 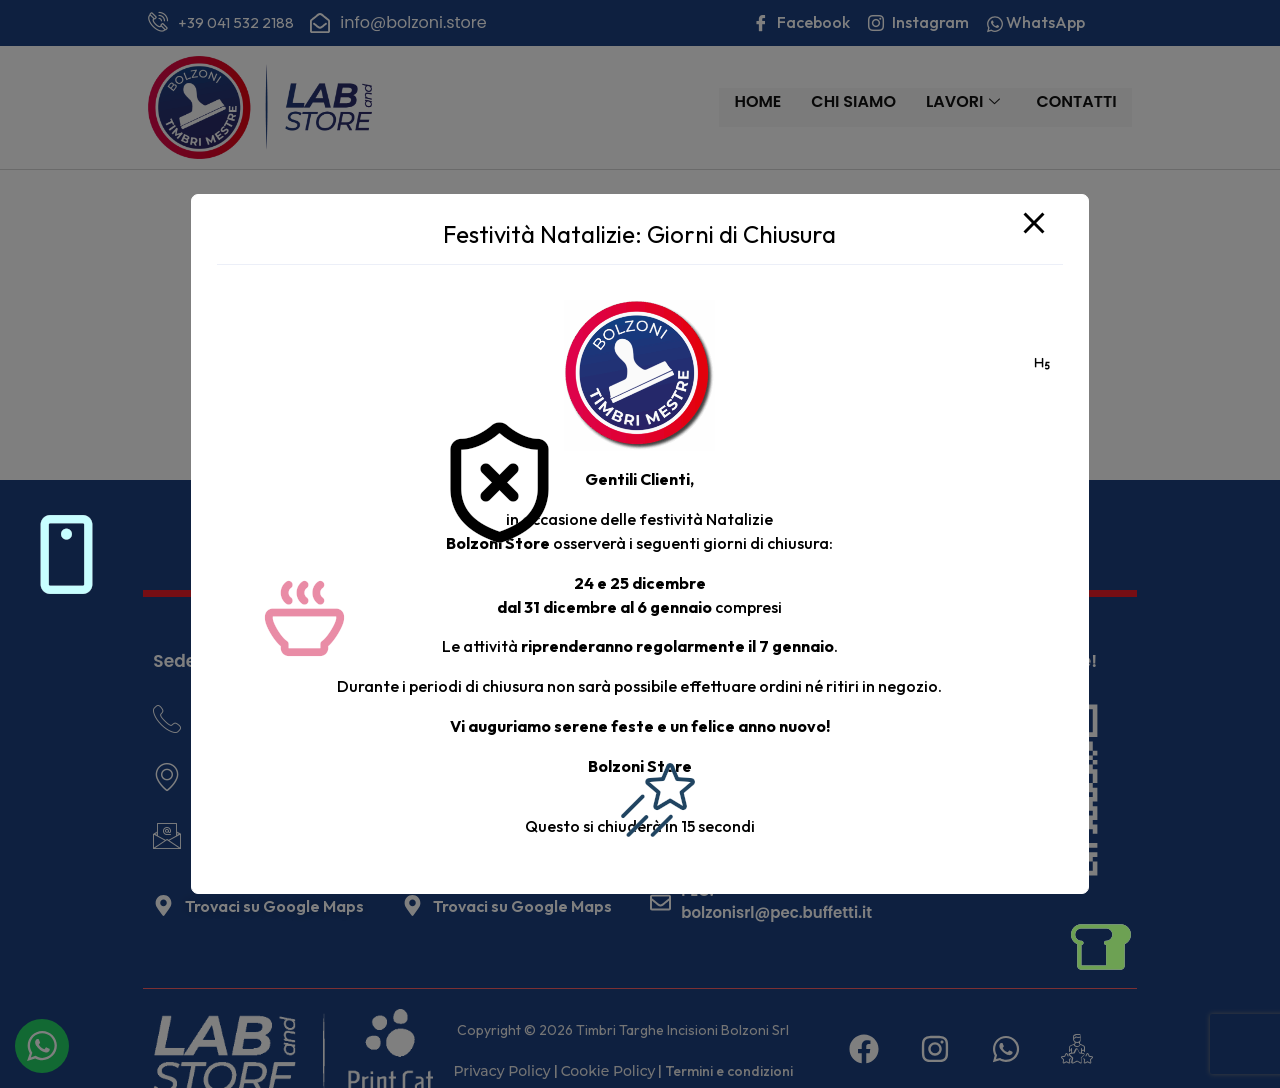 I want to click on browse soup or hot food options, so click(x=304, y=616).